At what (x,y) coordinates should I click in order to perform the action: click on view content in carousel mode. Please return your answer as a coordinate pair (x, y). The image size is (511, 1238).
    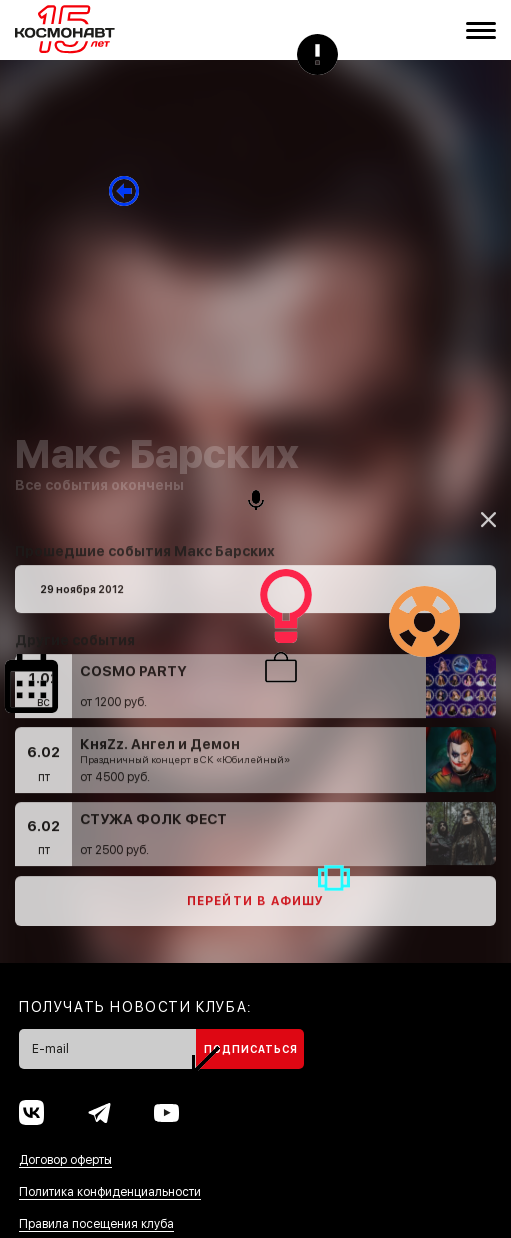
    Looking at the image, I should click on (334, 878).